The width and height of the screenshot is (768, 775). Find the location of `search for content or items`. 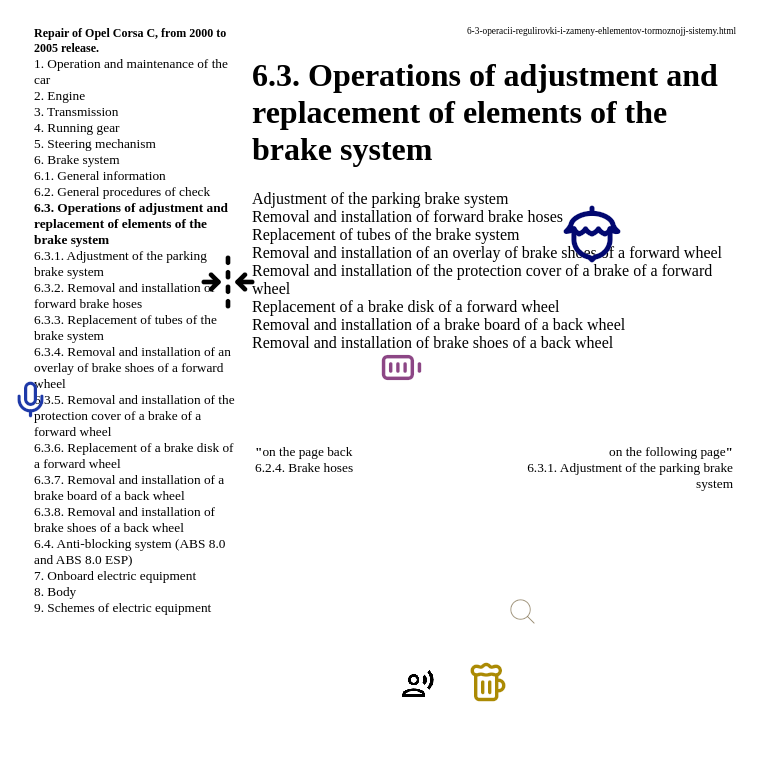

search for content or items is located at coordinates (522, 611).